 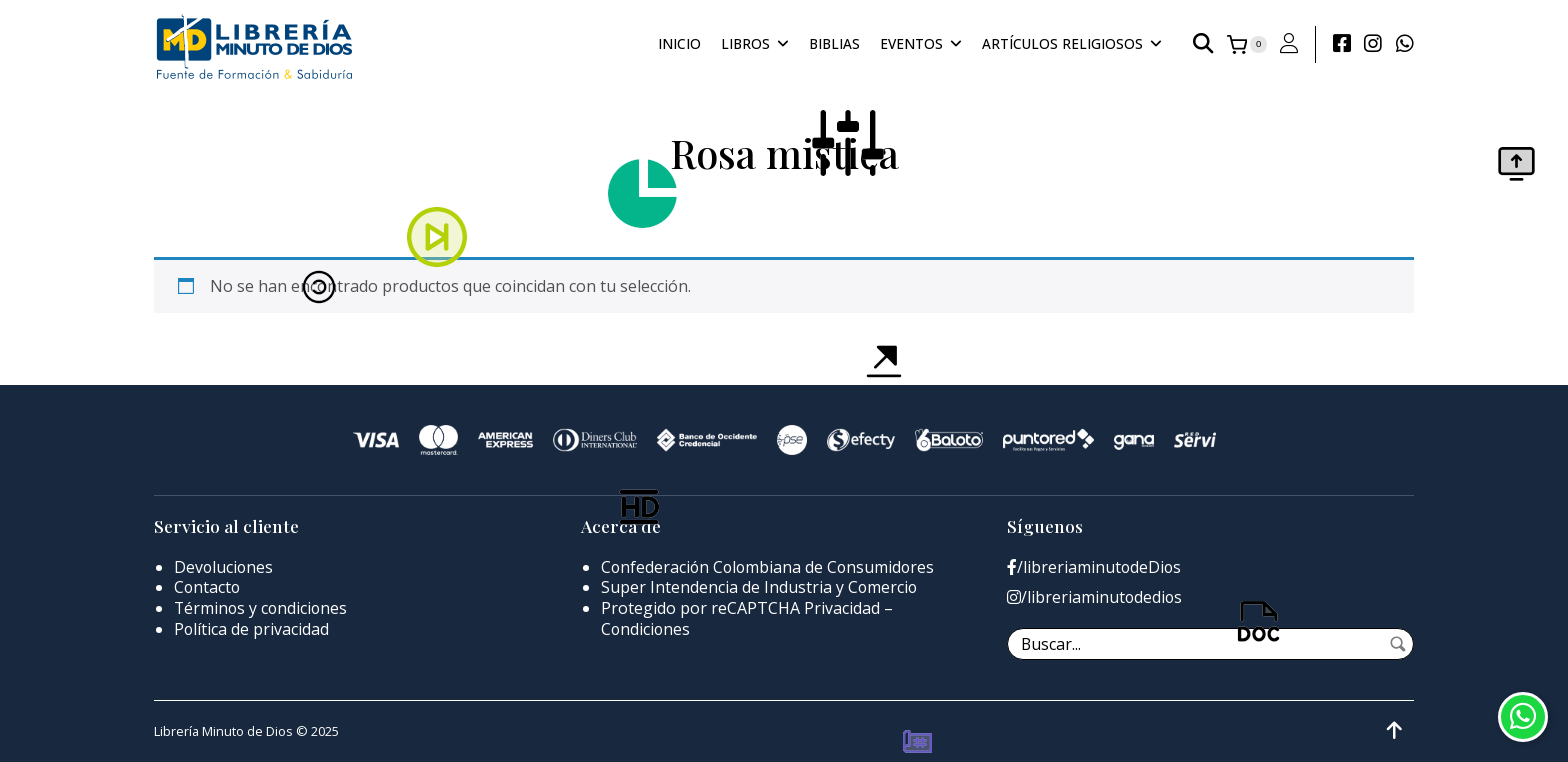 What do you see at coordinates (884, 360) in the screenshot?
I see `open link in new window` at bounding box center [884, 360].